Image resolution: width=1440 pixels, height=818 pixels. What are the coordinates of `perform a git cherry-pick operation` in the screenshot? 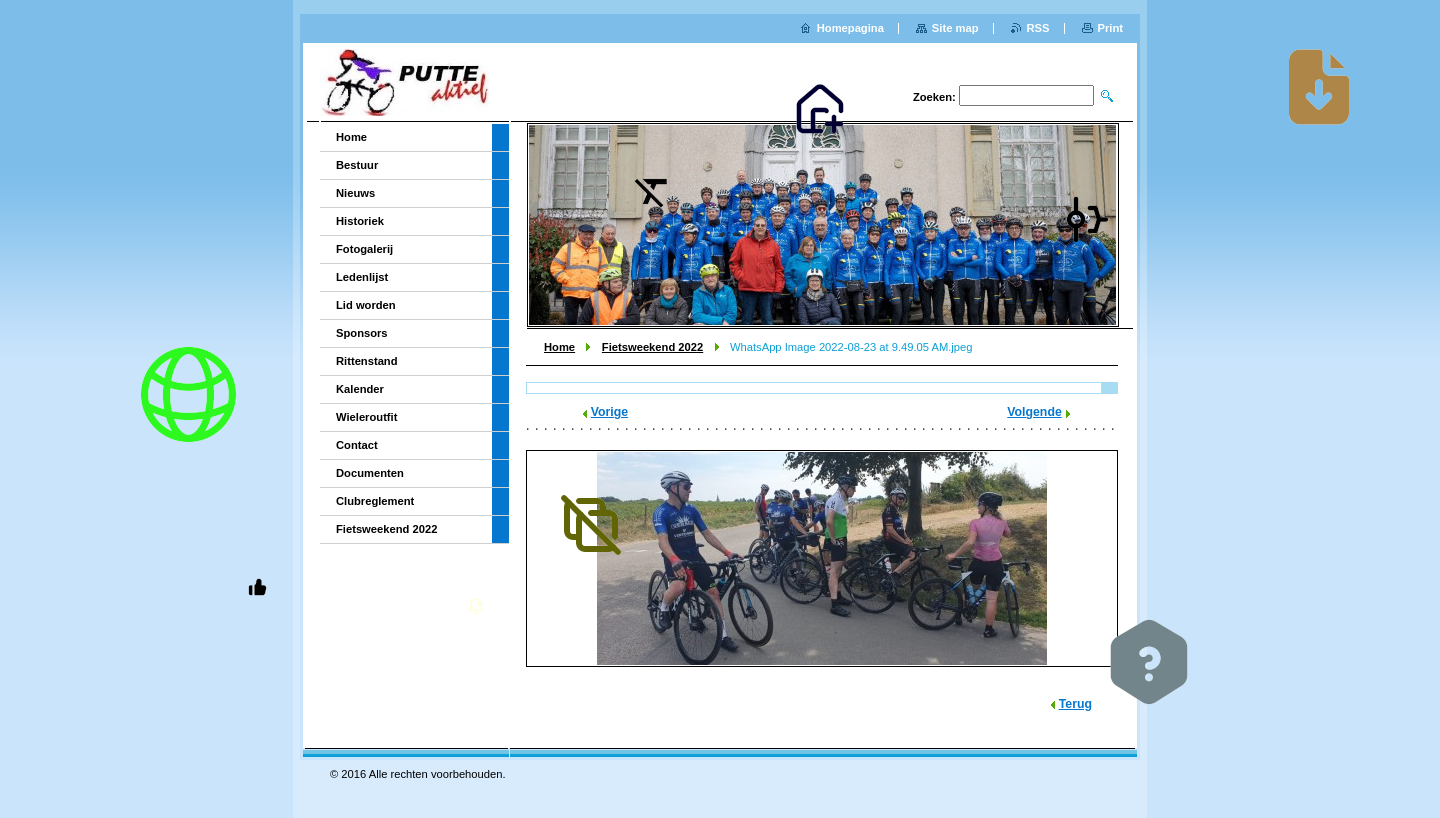 It's located at (1087, 219).